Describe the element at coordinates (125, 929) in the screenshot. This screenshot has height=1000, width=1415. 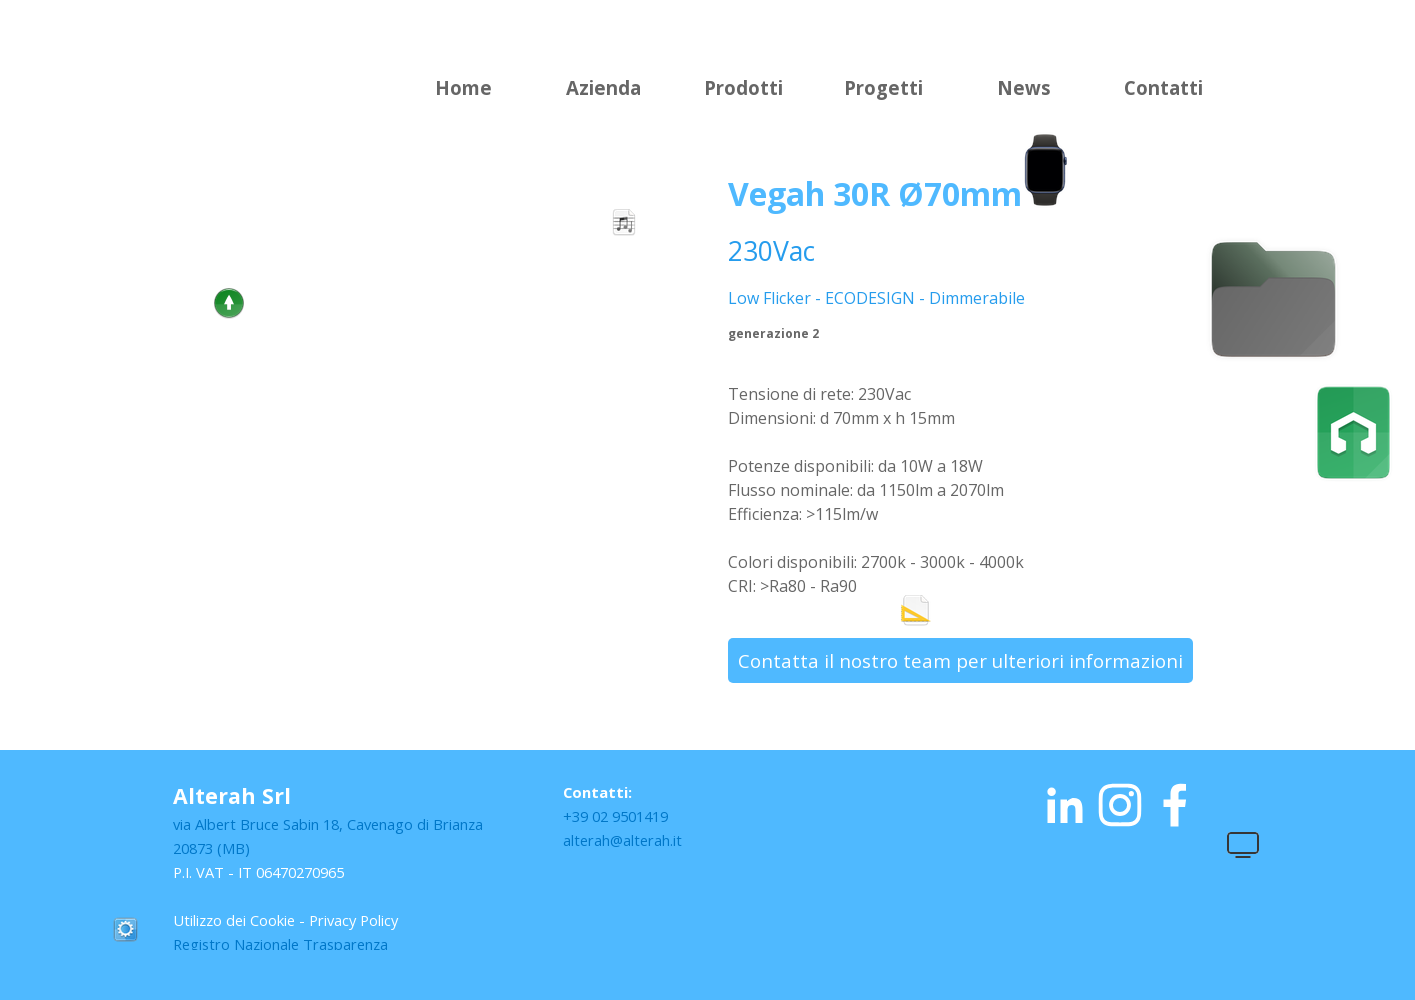
I see `access system application settings` at that location.